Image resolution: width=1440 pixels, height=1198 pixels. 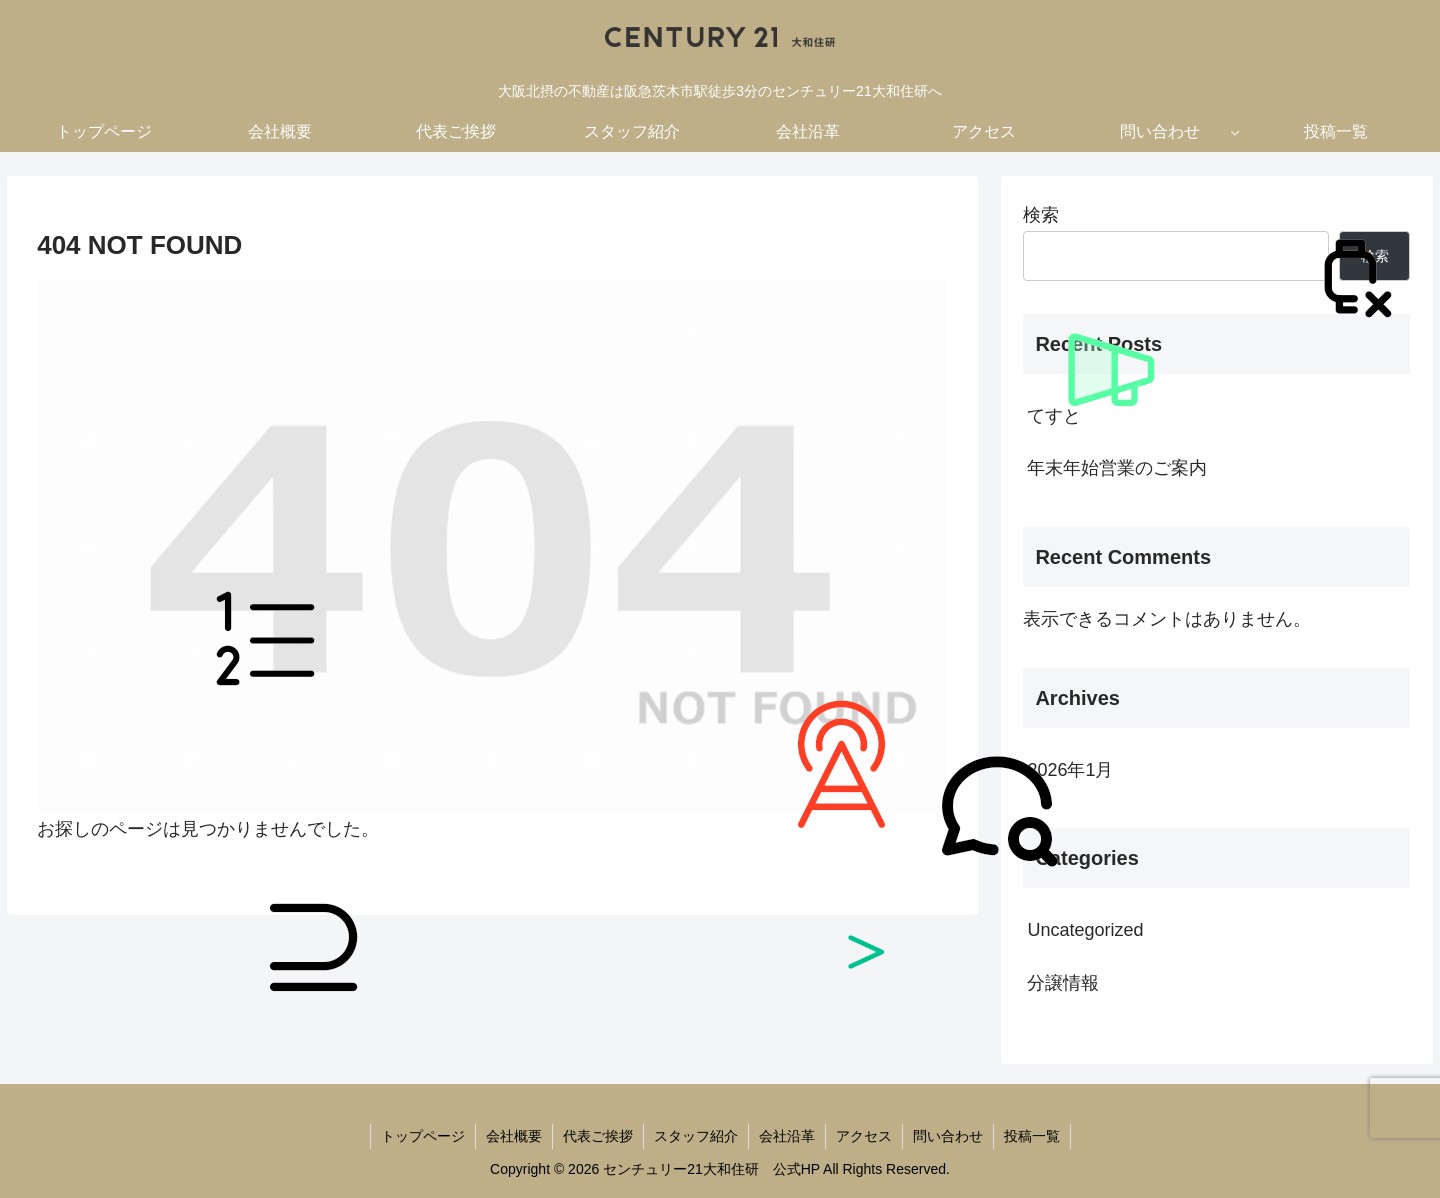 What do you see at coordinates (311, 949) in the screenshot?
I see `indicates a superset relationship in mathematical notation` at bounding box center [311, 949].